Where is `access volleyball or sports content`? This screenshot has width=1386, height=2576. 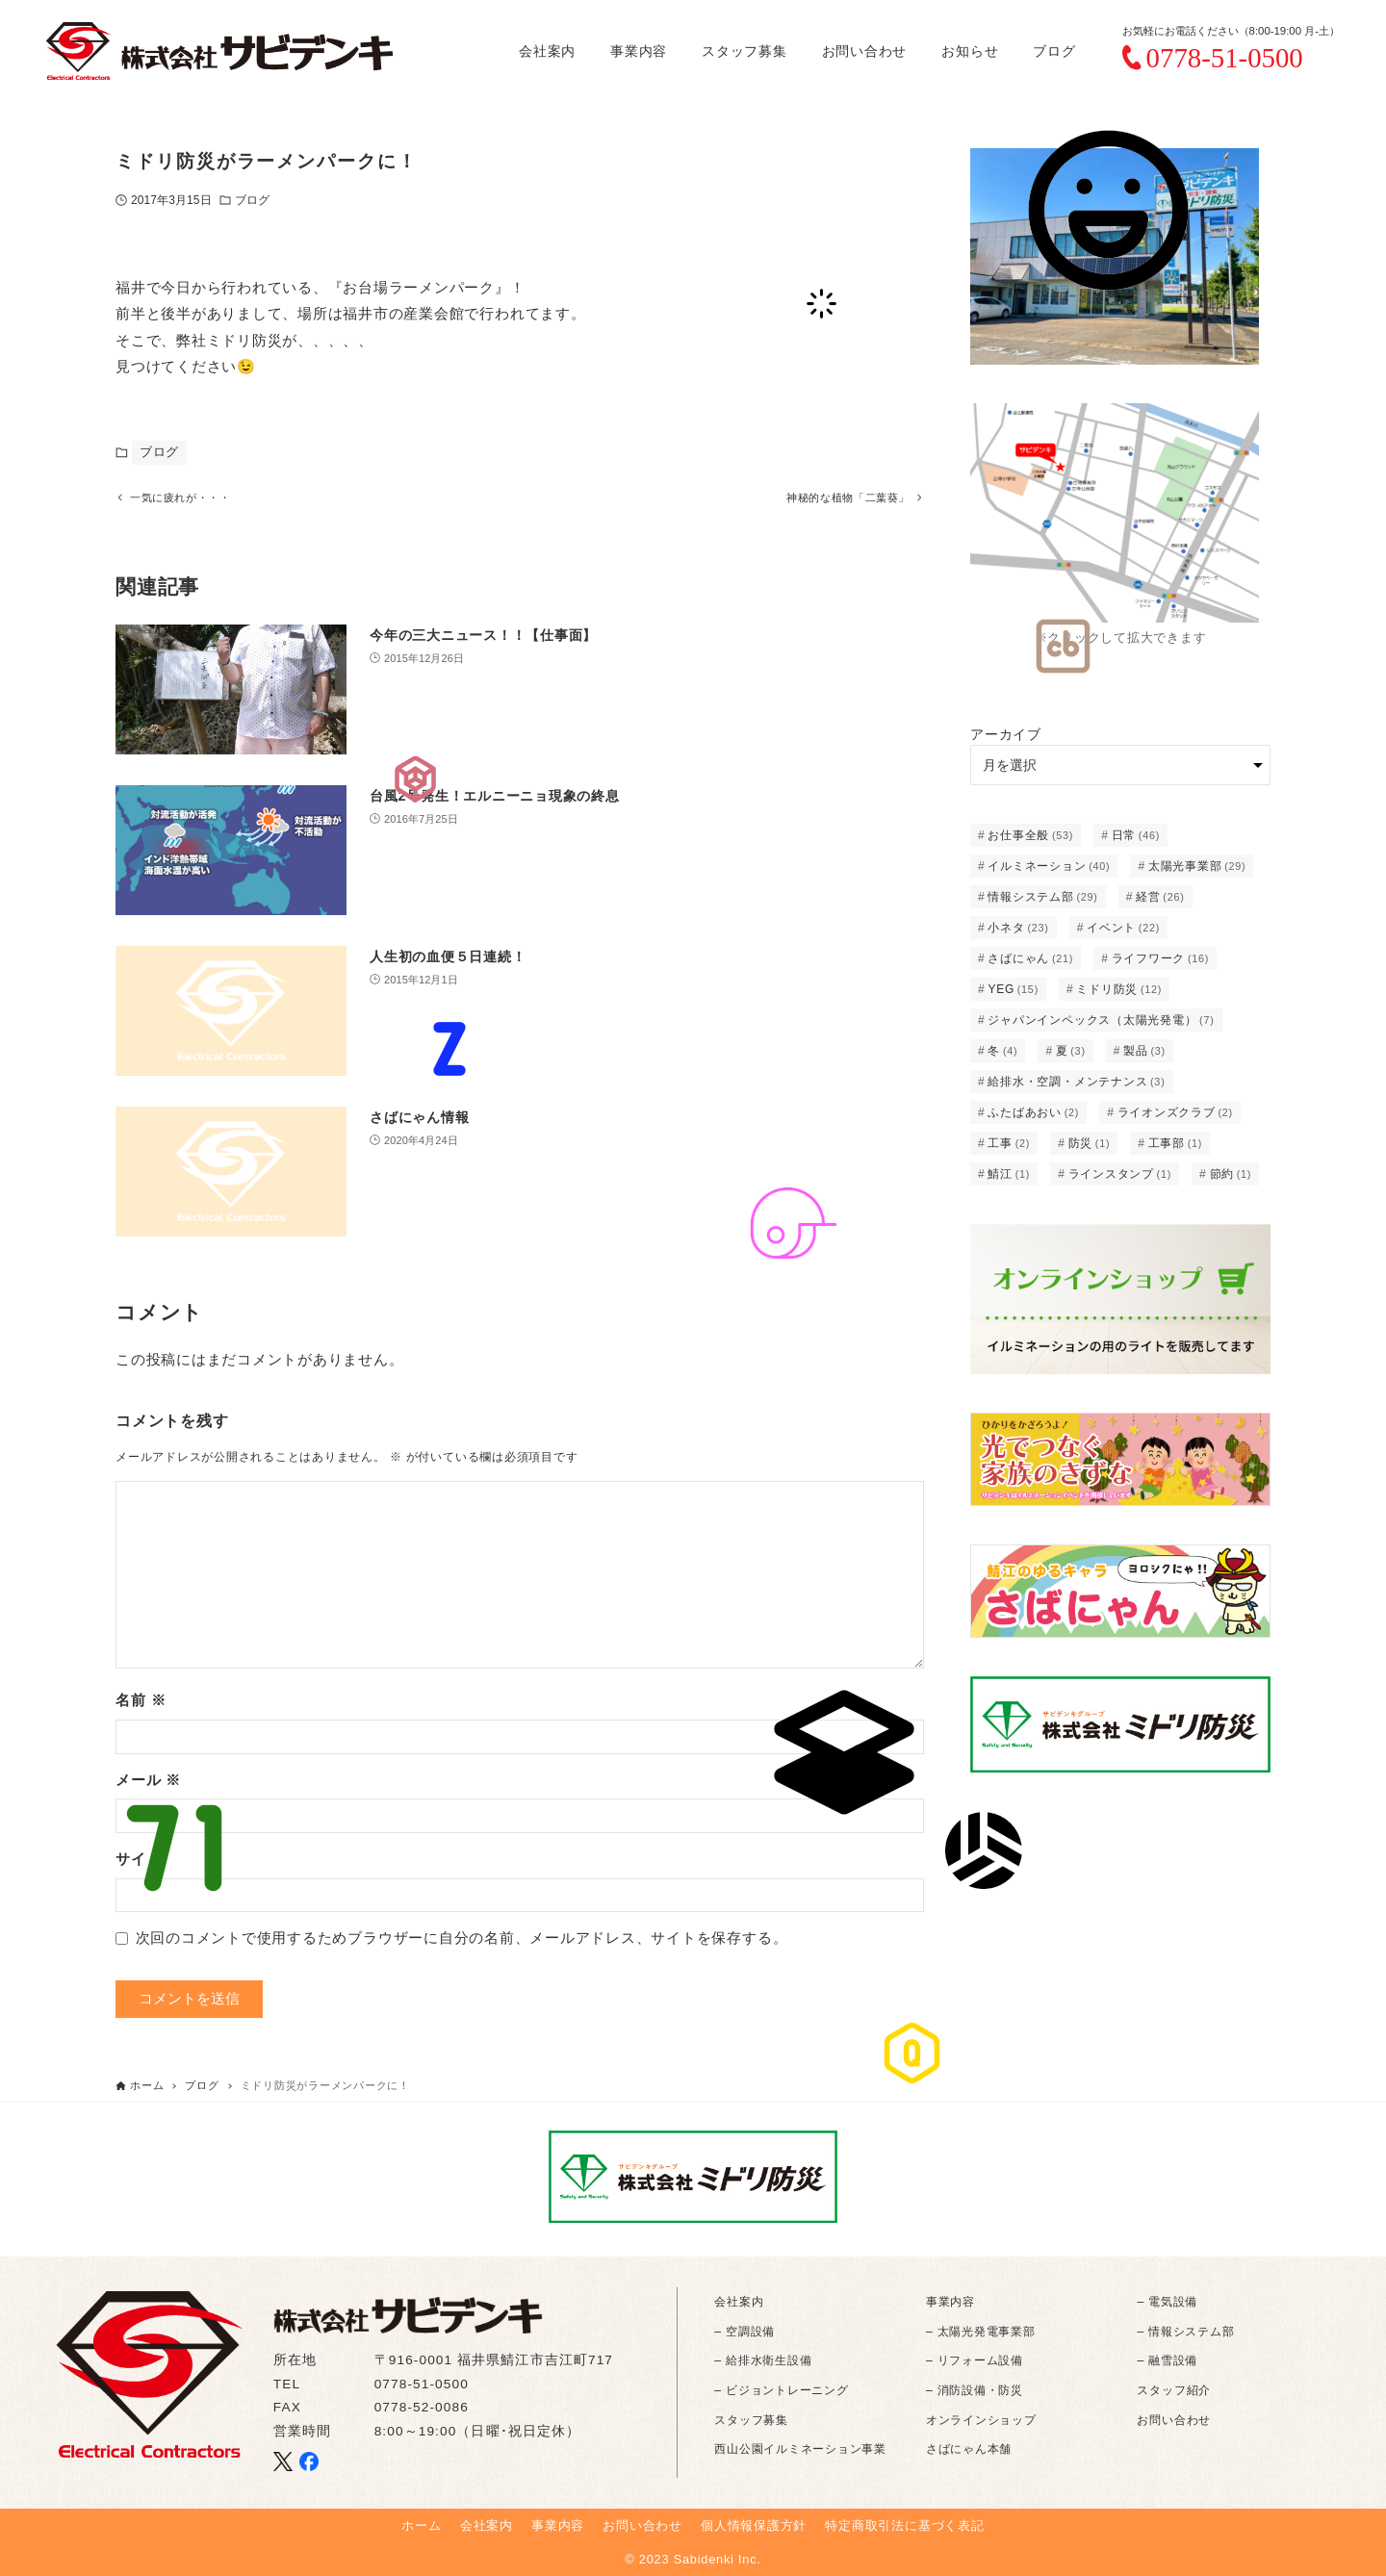 access volleyball or sports content is located at coordinates (984, 1850).